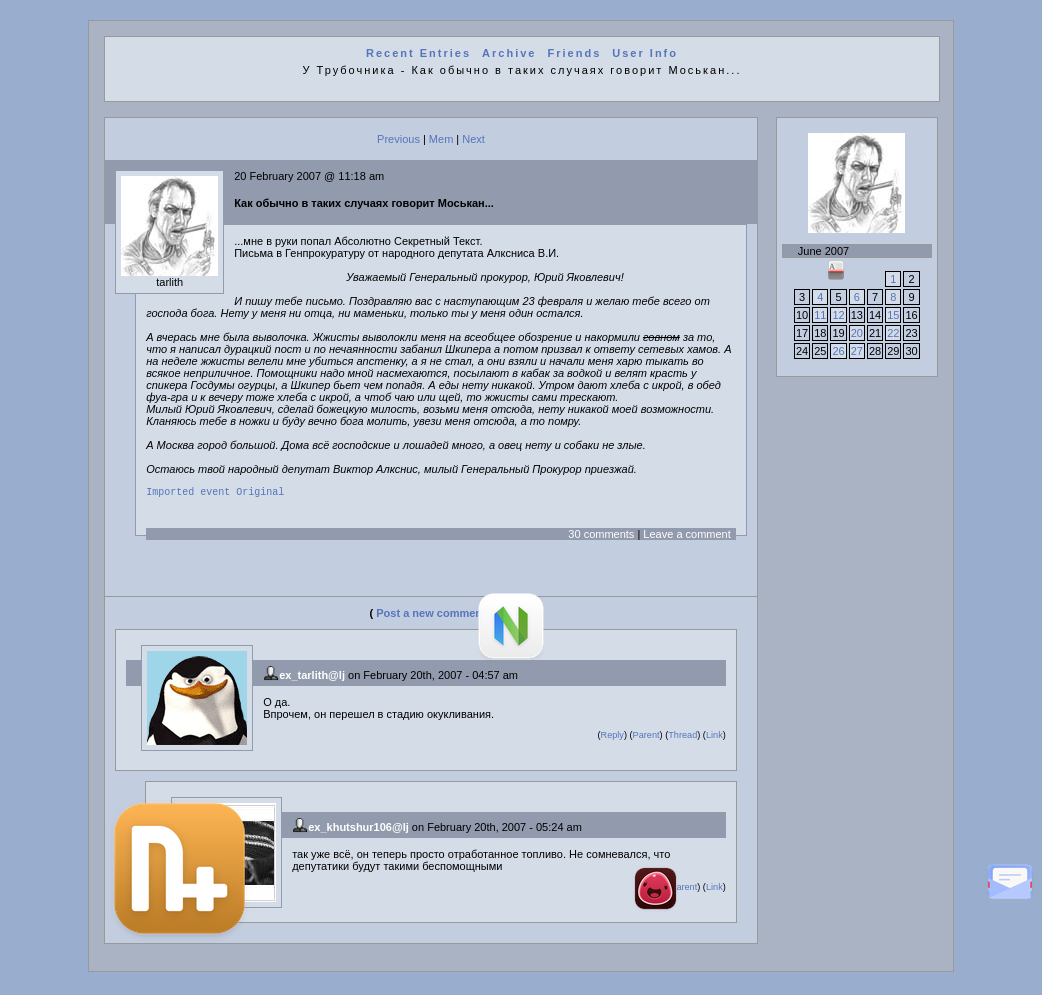  What do you see at coordinates (836, 270) in the screenshot?
I see `open document scanning application` at bounding box center [836, 270].